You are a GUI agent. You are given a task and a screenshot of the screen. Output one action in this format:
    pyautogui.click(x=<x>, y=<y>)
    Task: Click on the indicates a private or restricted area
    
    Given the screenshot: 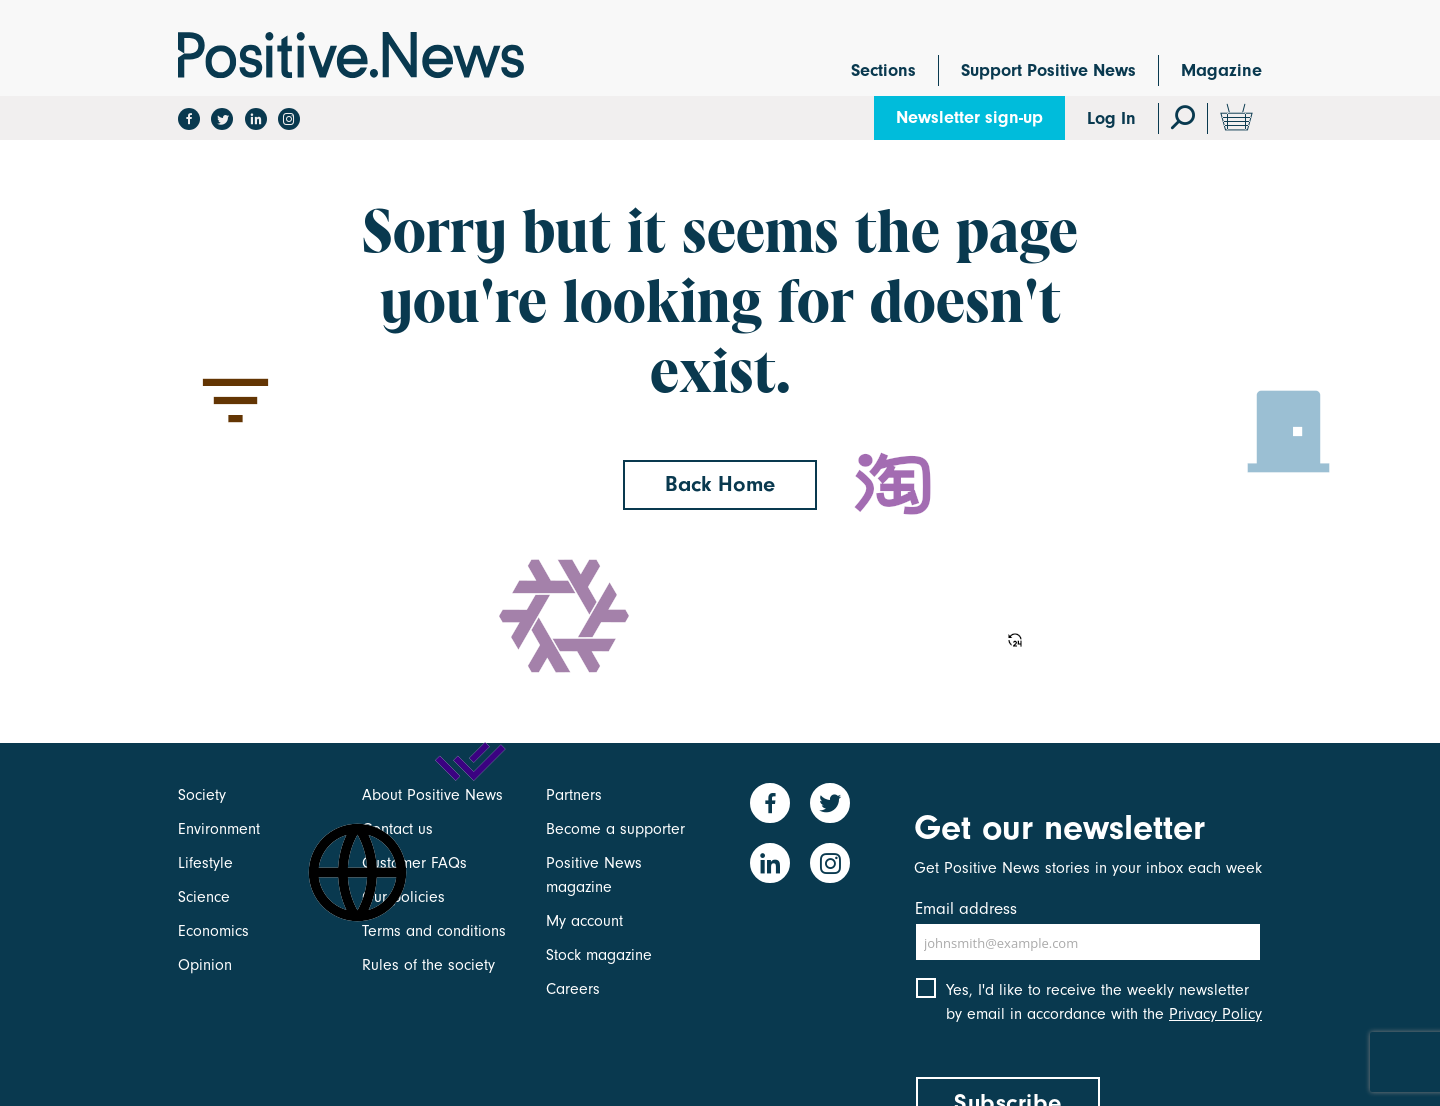 What is the action you would take?
    pyautogui.click(x=1288, y=431)
    